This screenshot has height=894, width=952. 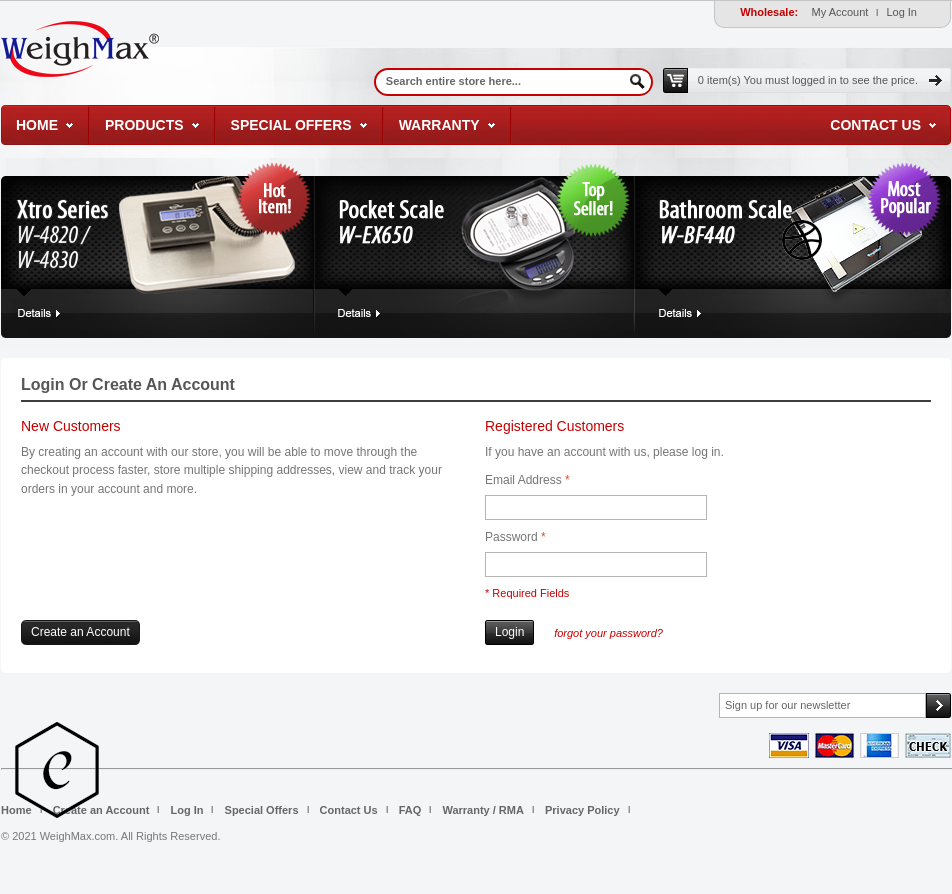 I want to click on visit dribbble profile or portfolio, so click(x=802, y=240).